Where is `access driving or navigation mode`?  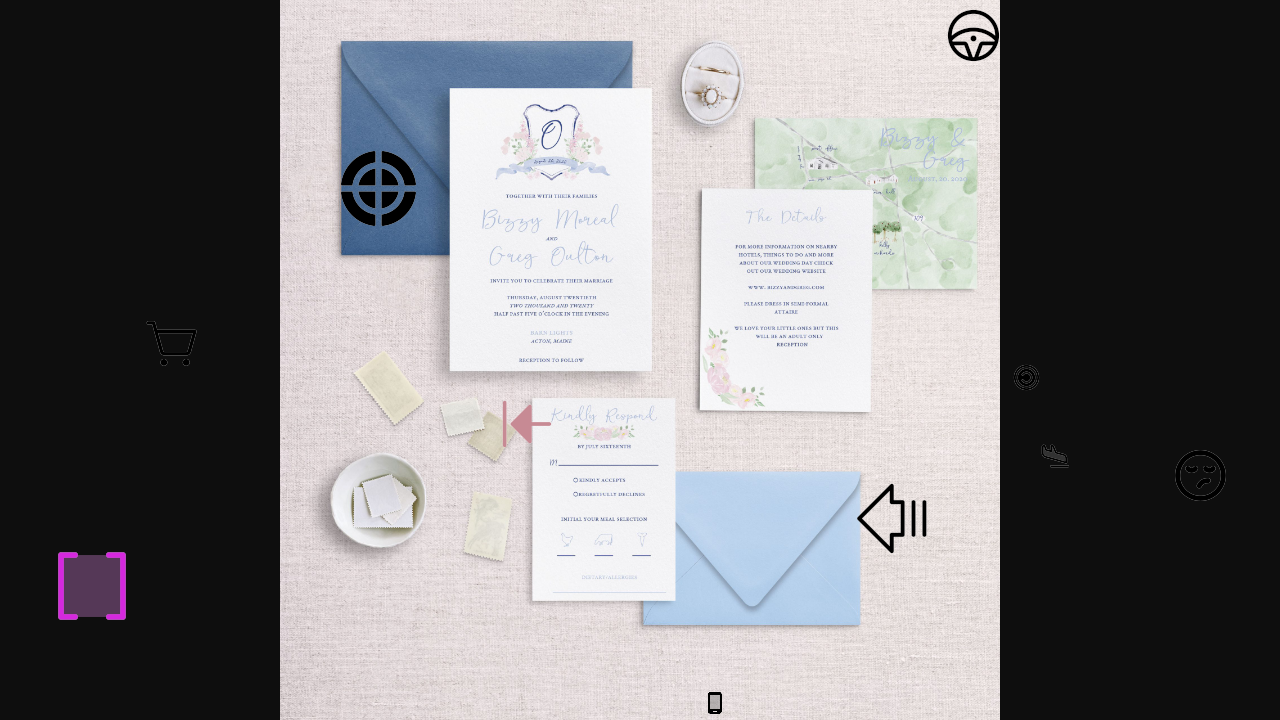 access driving or navigation mode is located at coordinates (973, 35).